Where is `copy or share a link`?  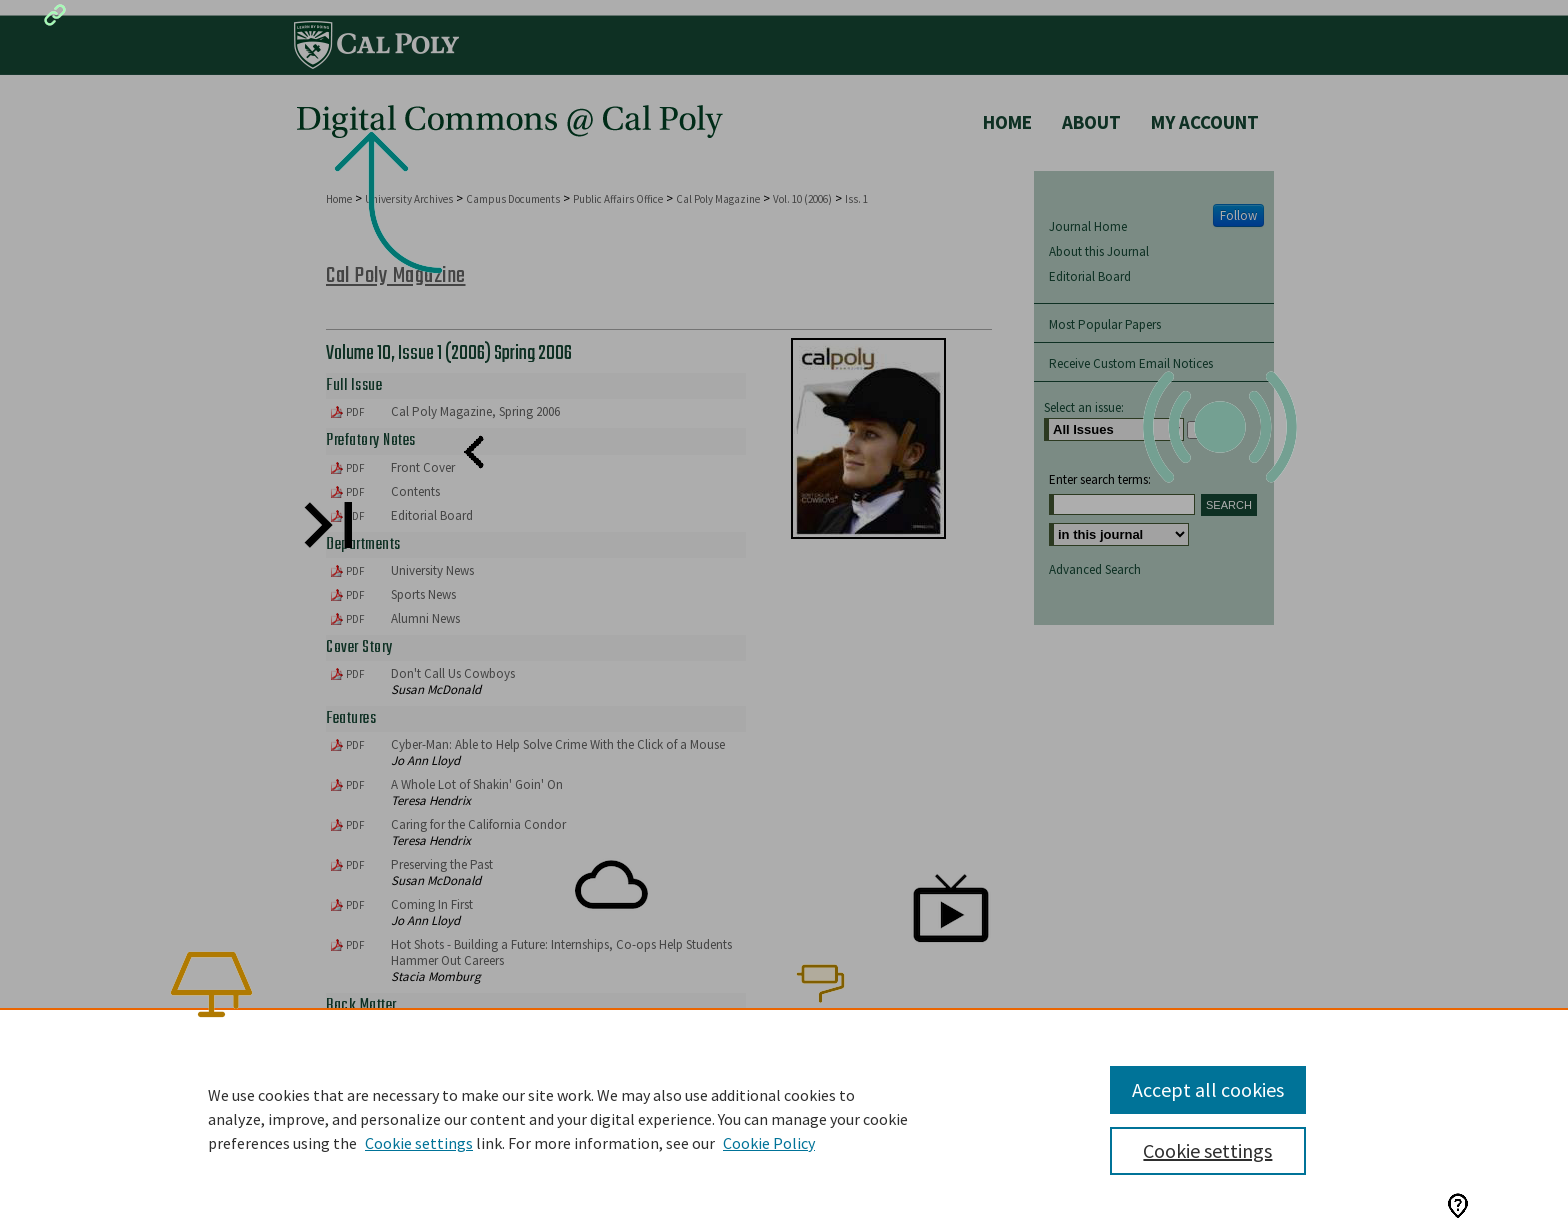 copy or share a link is located at coordinates (55, 15).